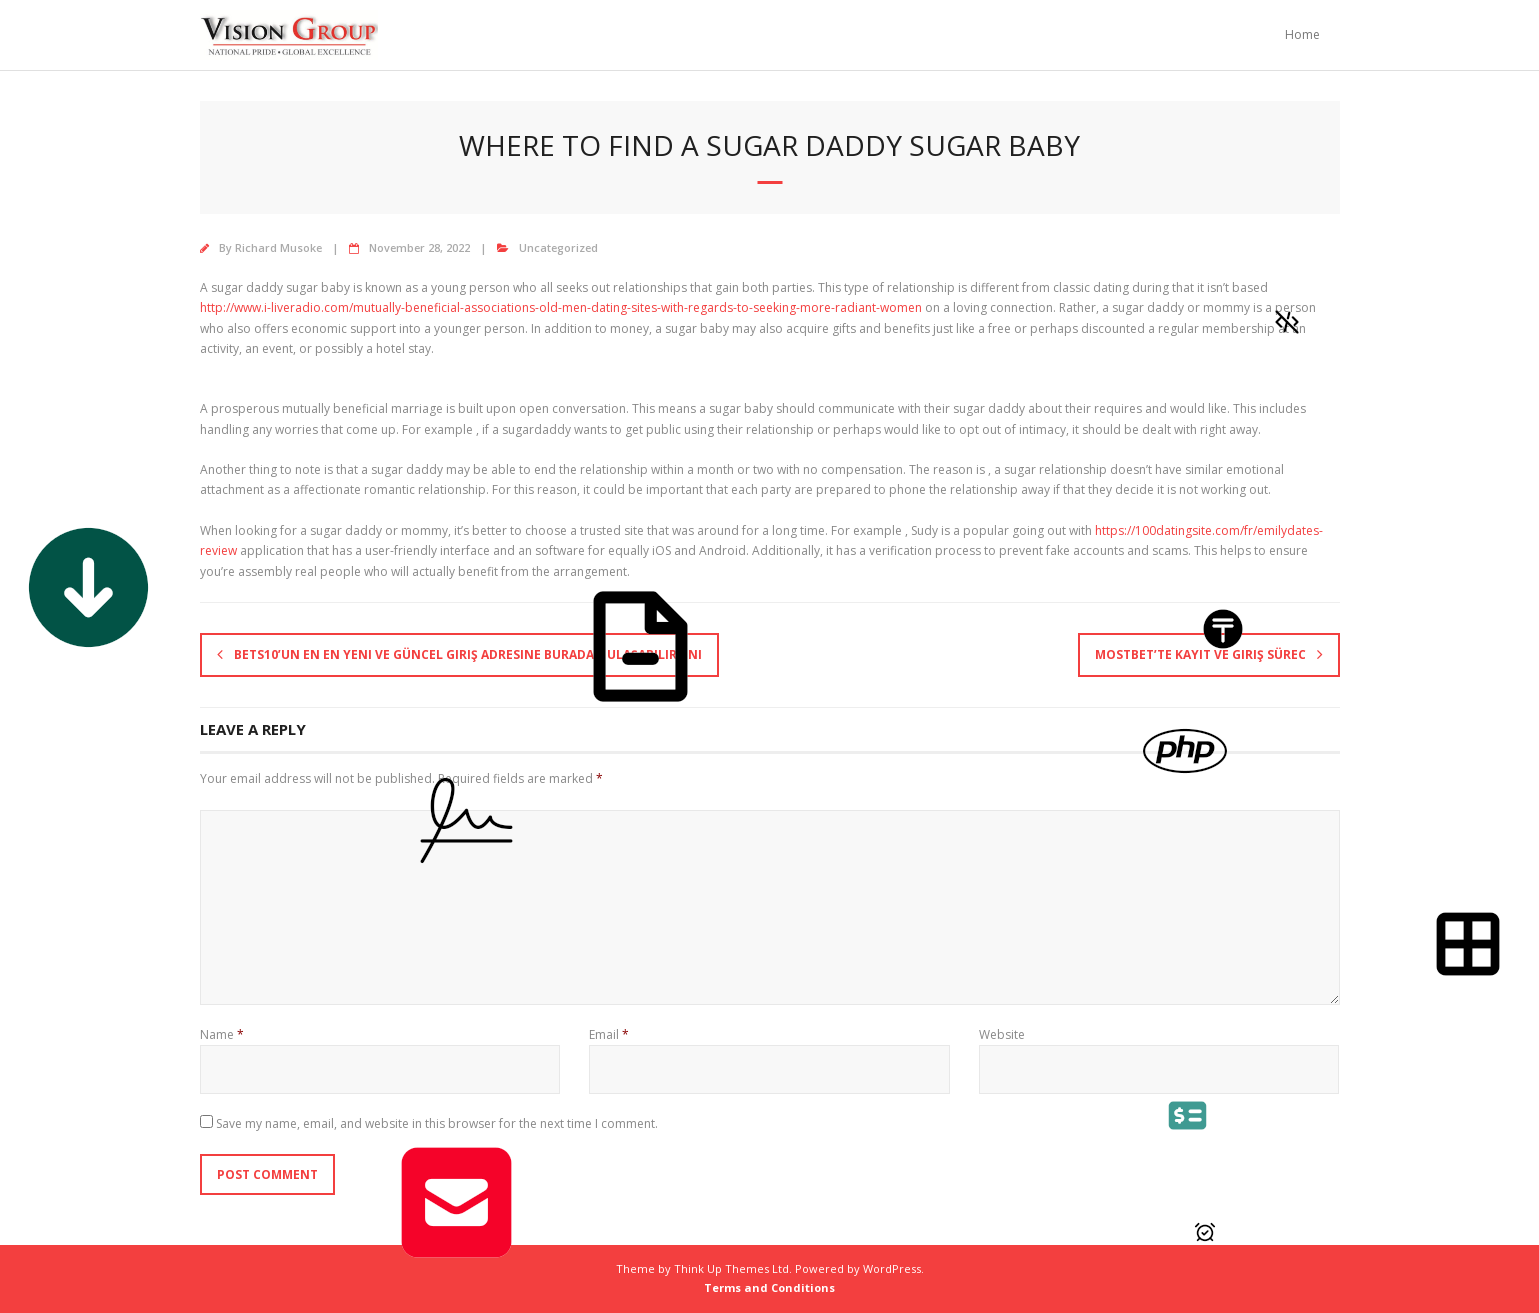 This screenshot has width=1539, height=1313. Describe the element at coordinates (1205, 1232) in the screenshot. I see `alarm set successfully` at that location.